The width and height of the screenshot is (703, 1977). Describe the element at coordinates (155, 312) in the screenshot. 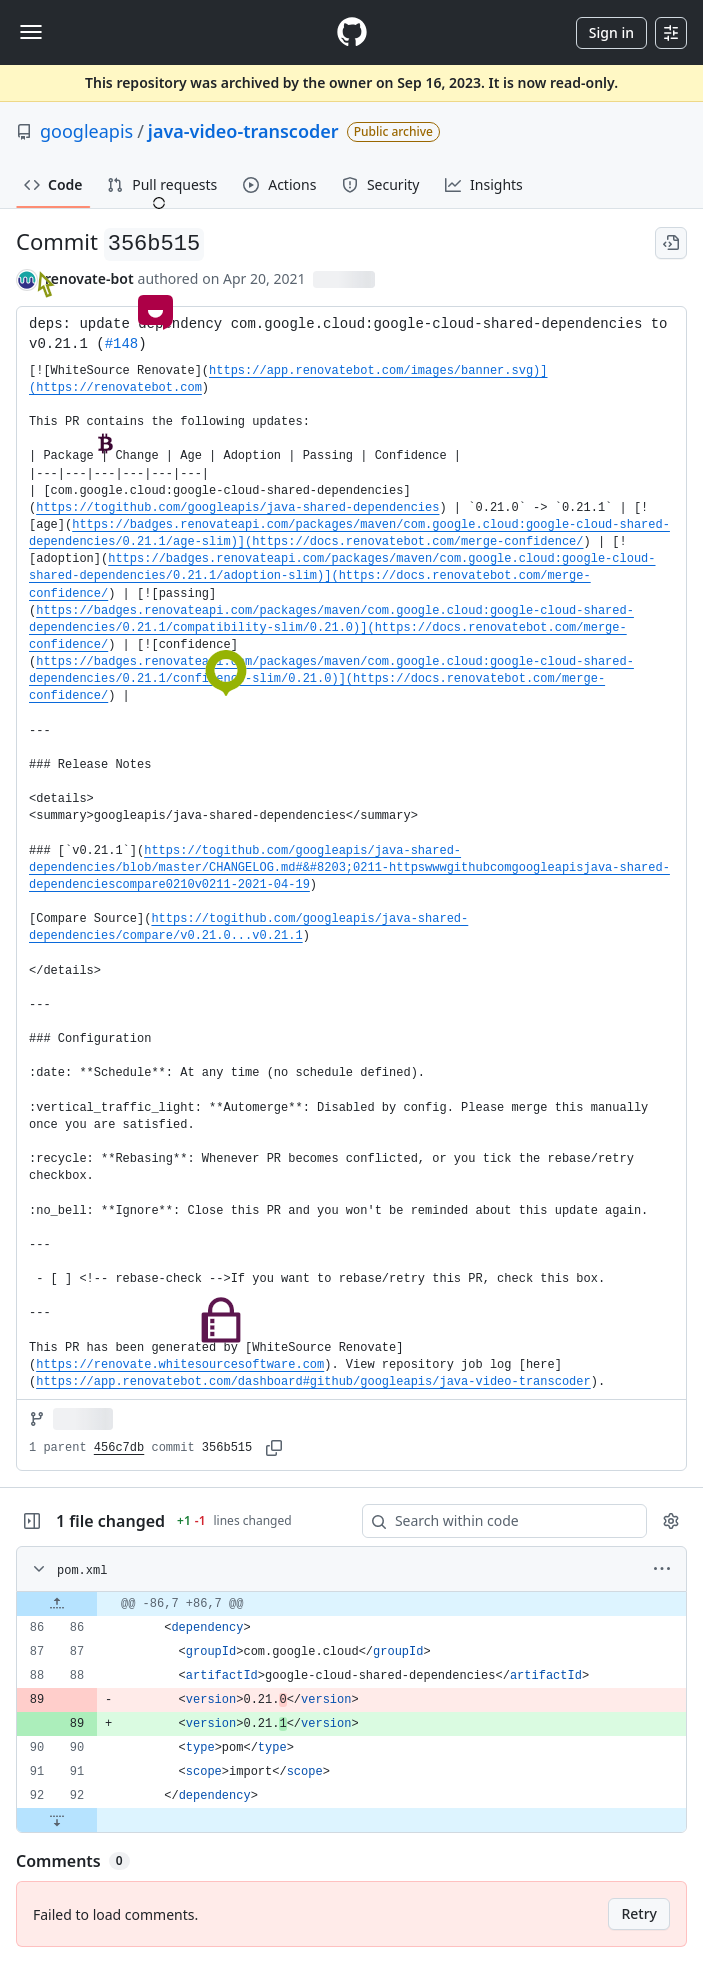

I see `open the Answer Q&A platform` at that location.